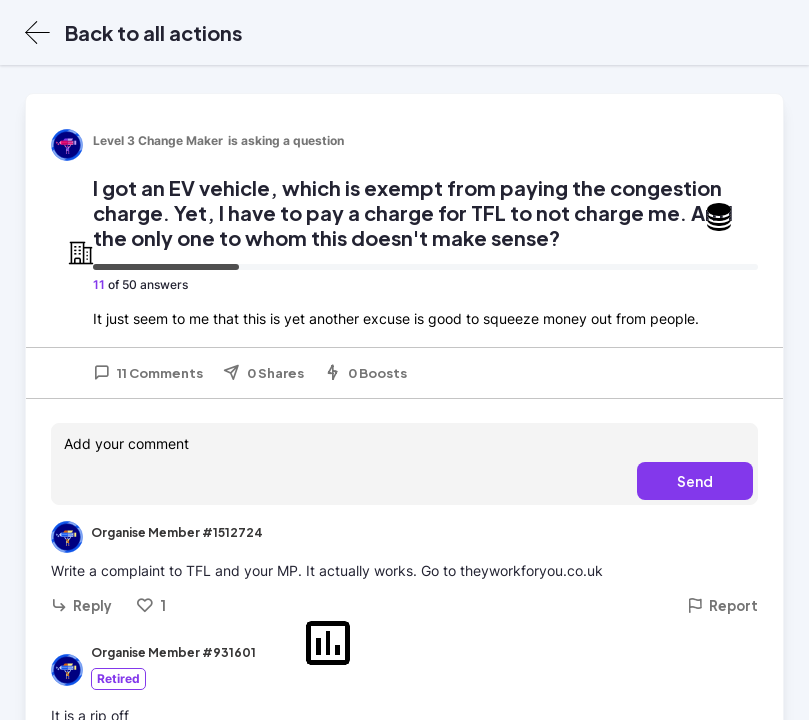 This screenshot has width=809, height=720. What do you see at coordinates (328, 643) in the screenshot?
I see `insert a chart or graph into a document` at bounding box center [328, 643].